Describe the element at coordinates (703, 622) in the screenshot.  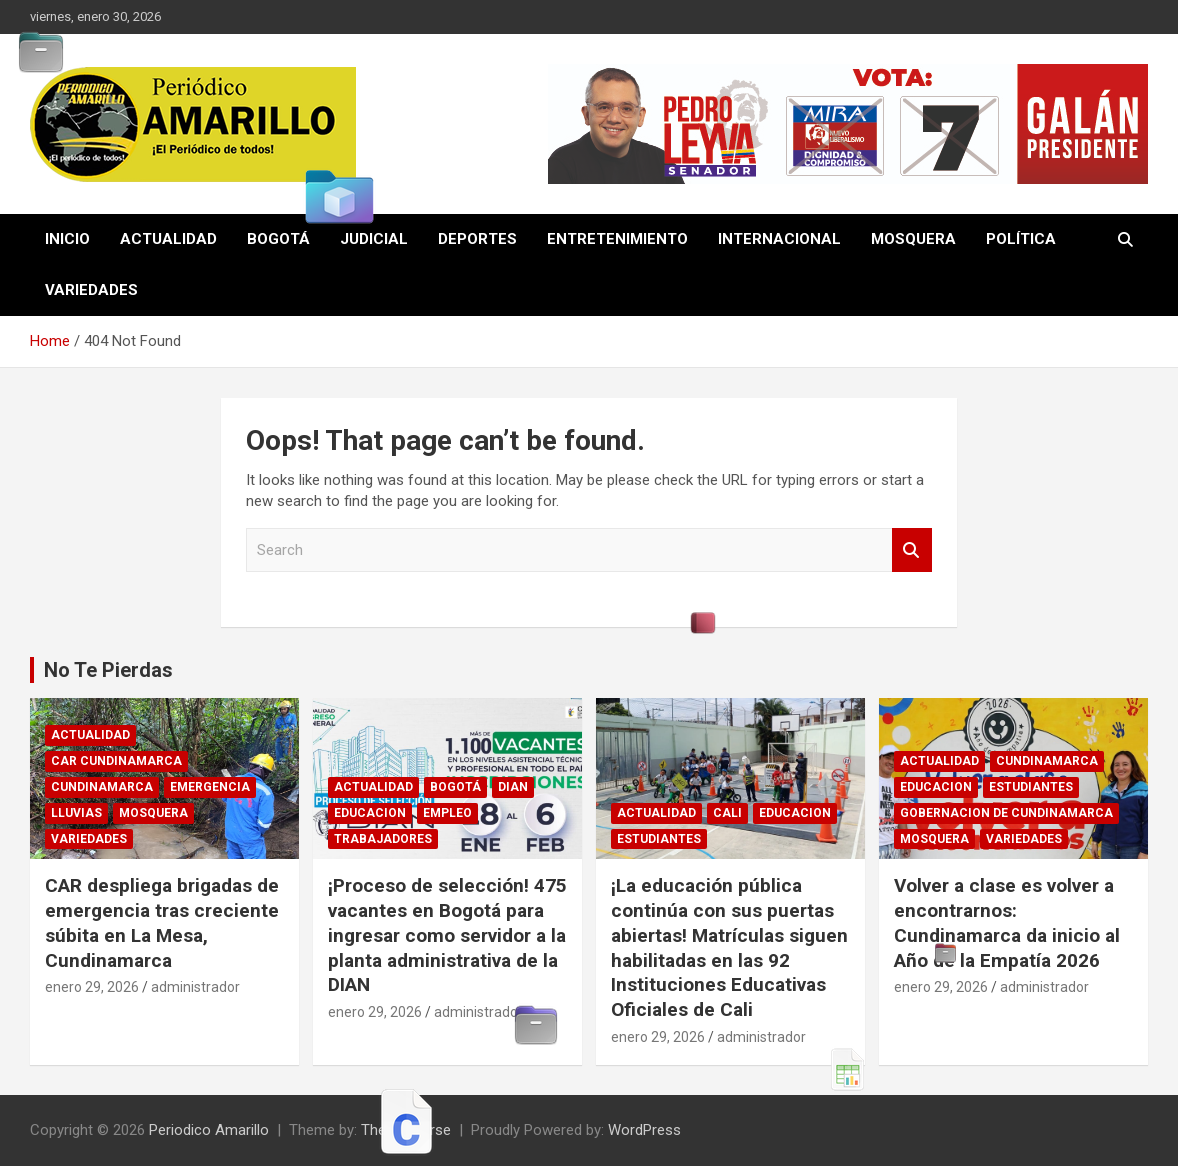
I see `access the desktop folder` at that location.